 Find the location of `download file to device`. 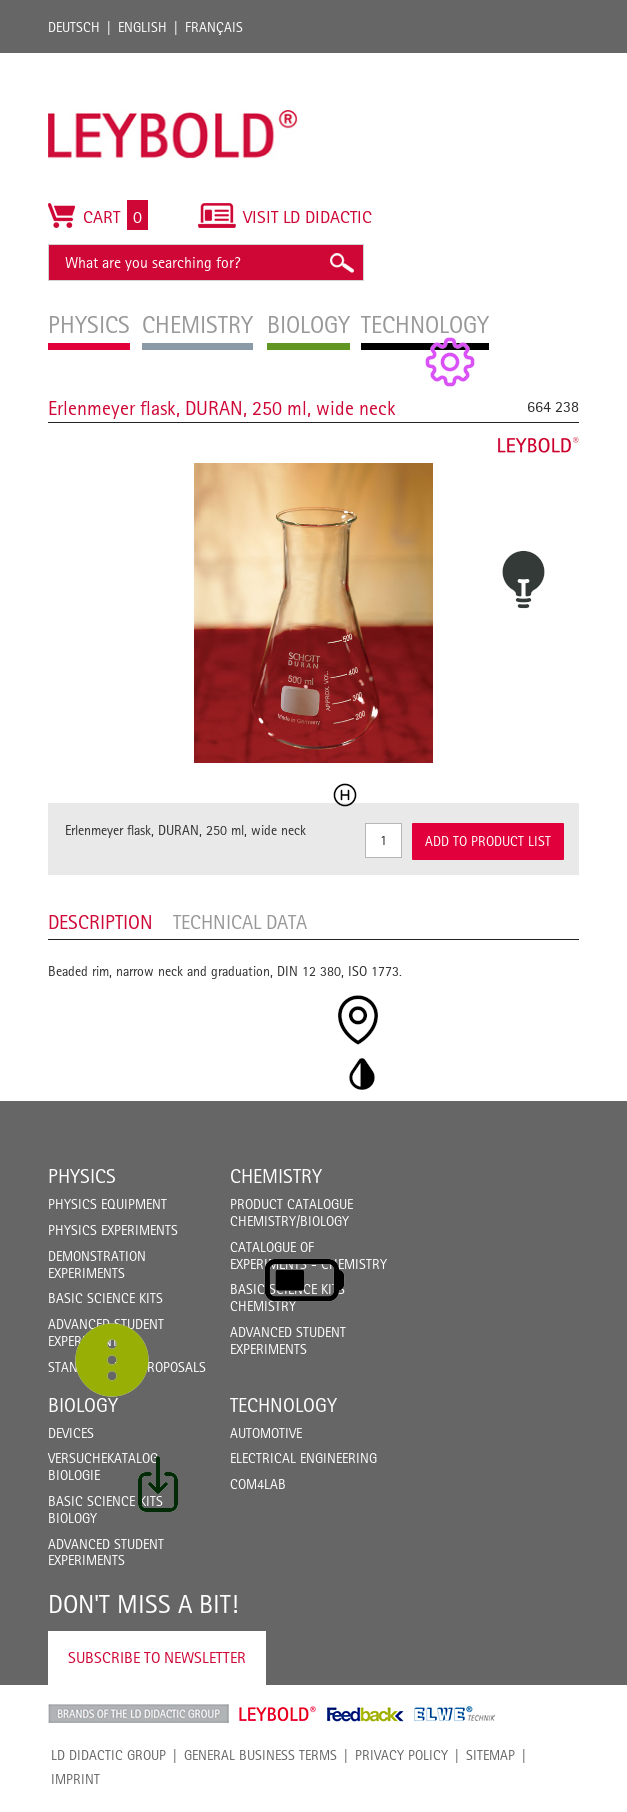

download file to device is located at coordinates (158, 1484).